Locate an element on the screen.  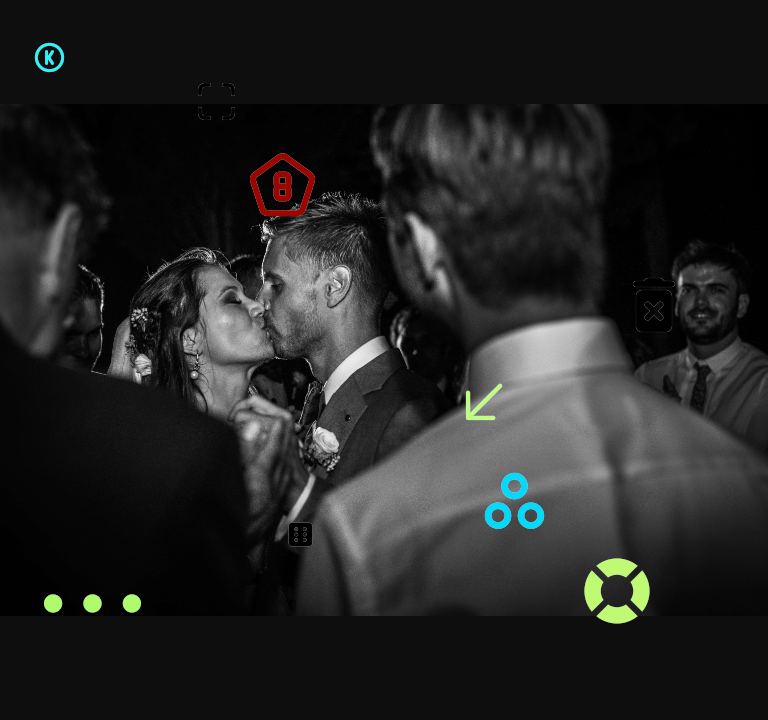
access help or support center is located at coordinates (617, 591).